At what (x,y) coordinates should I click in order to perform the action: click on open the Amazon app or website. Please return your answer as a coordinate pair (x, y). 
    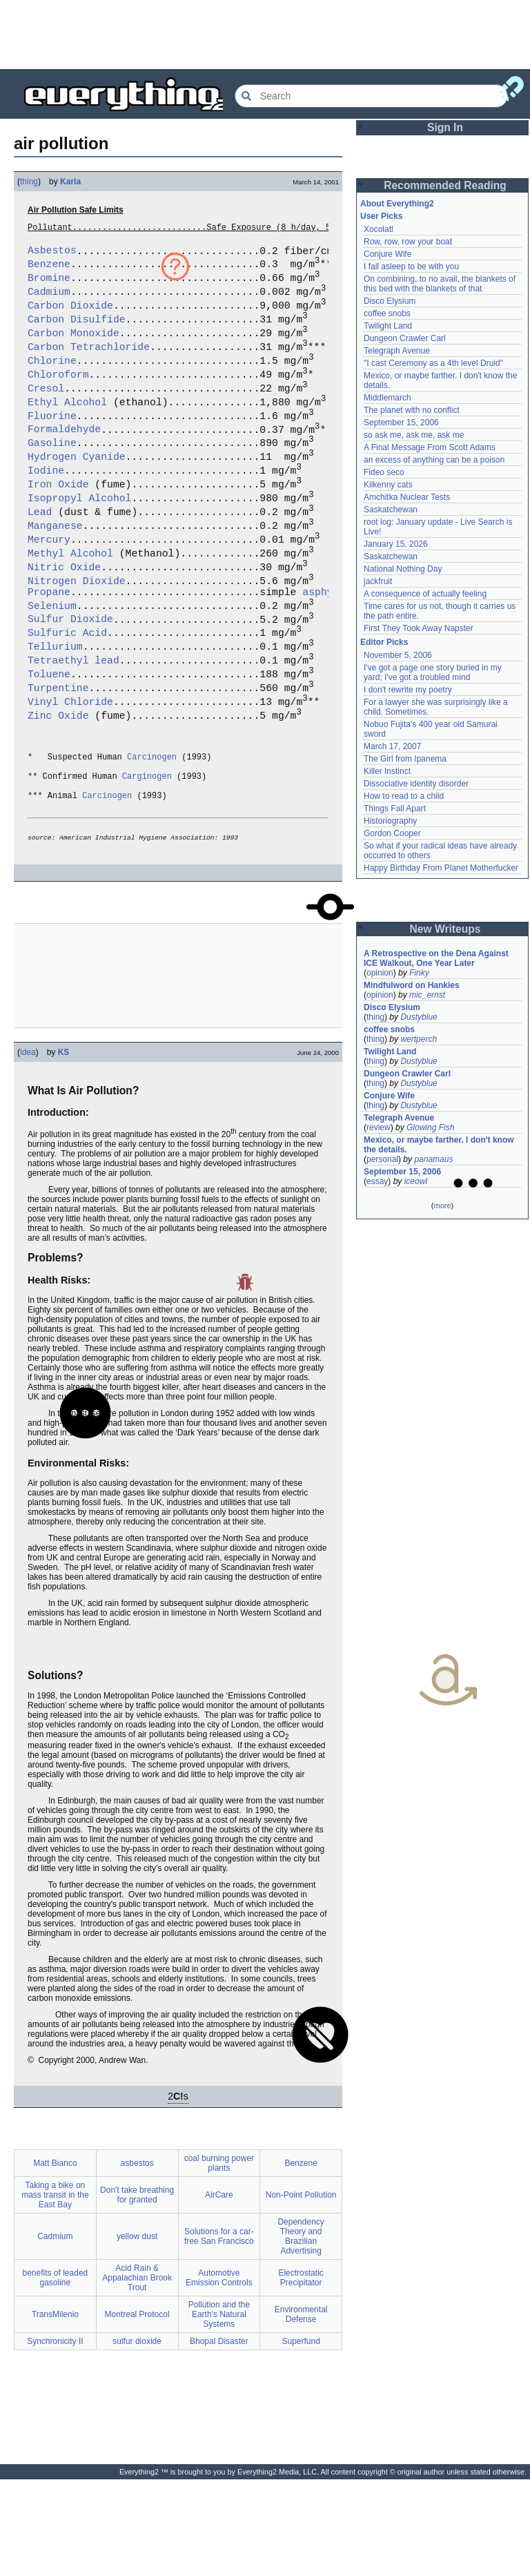
    Looking at the image, I should click on (446, 1678).